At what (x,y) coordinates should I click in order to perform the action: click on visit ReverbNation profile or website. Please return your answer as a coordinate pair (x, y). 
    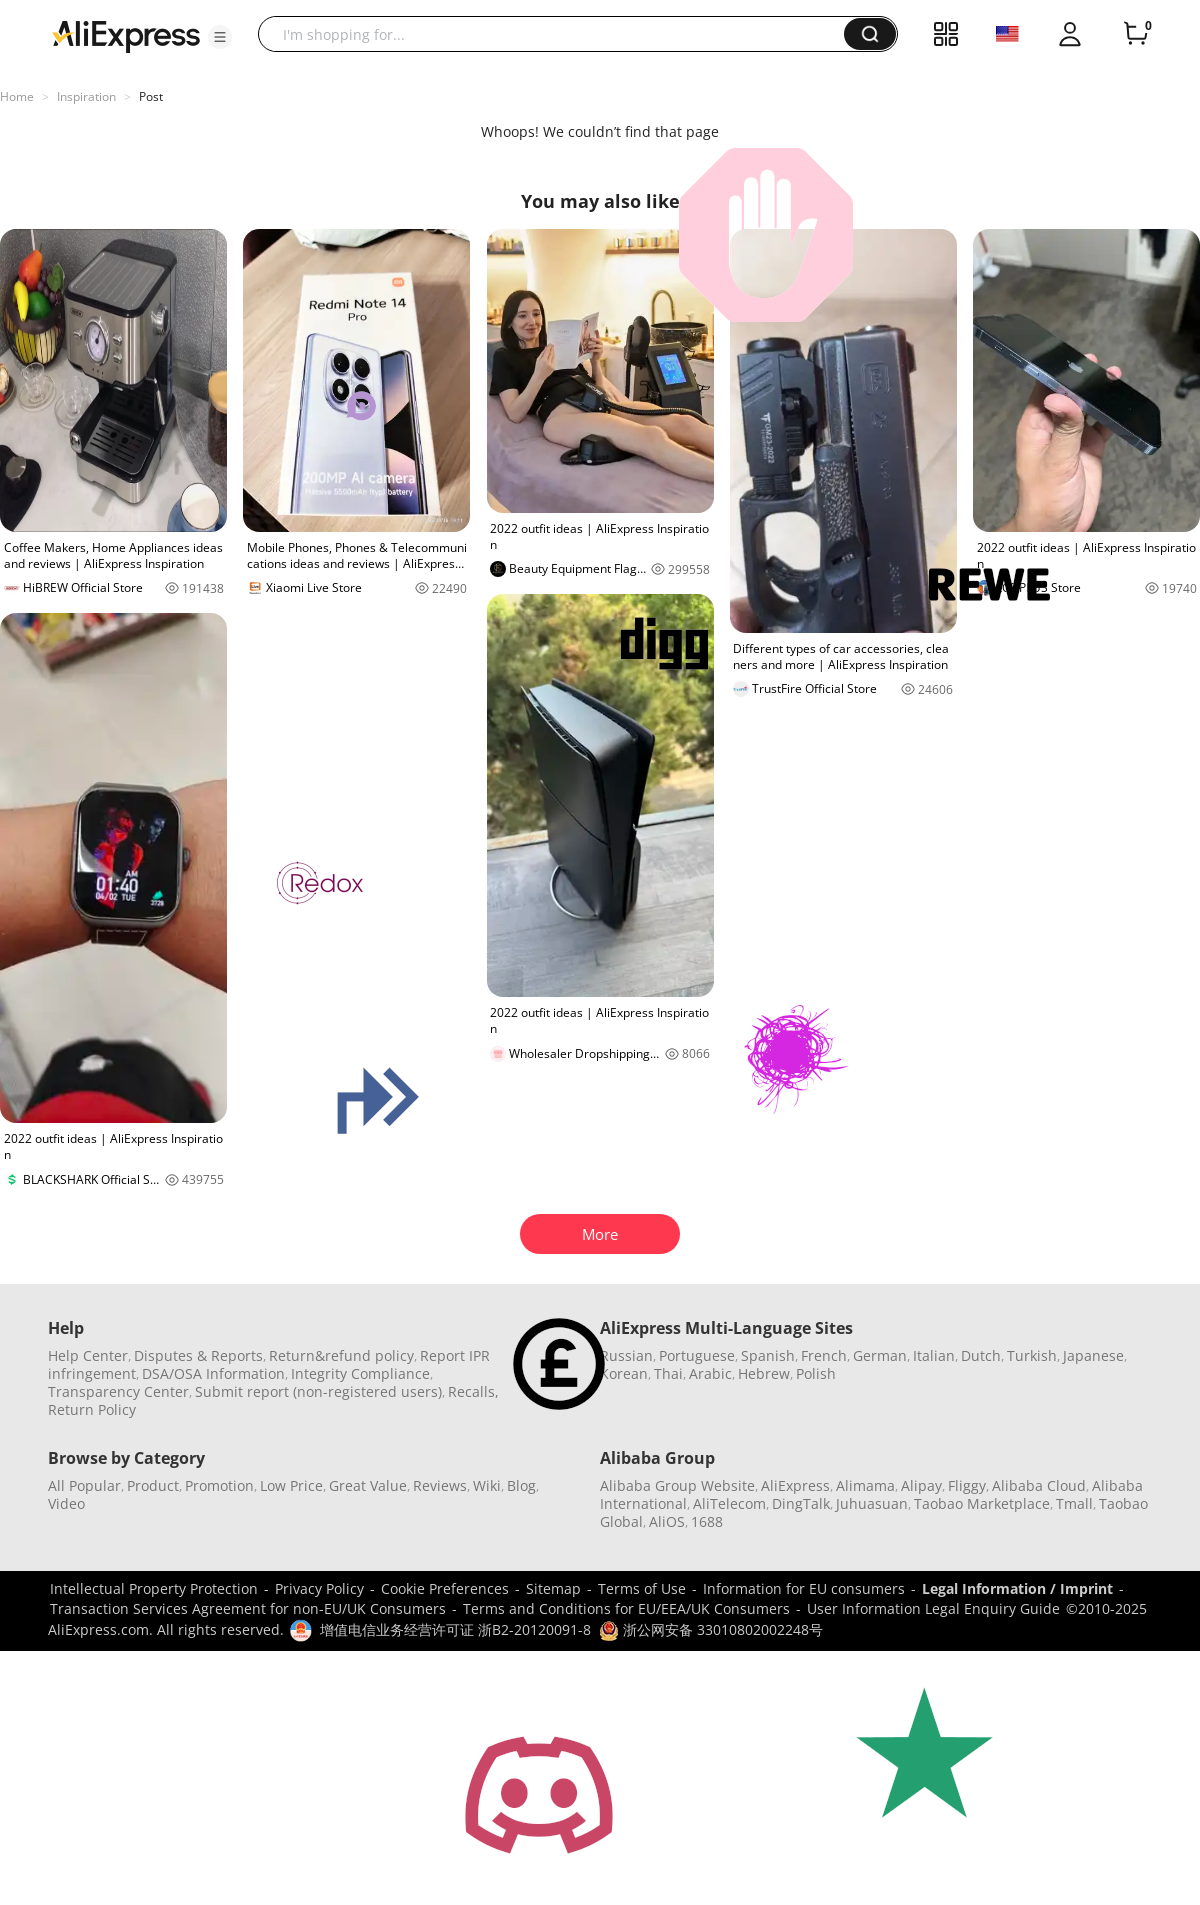
    Looking at the image, I should click on (924, 1752).